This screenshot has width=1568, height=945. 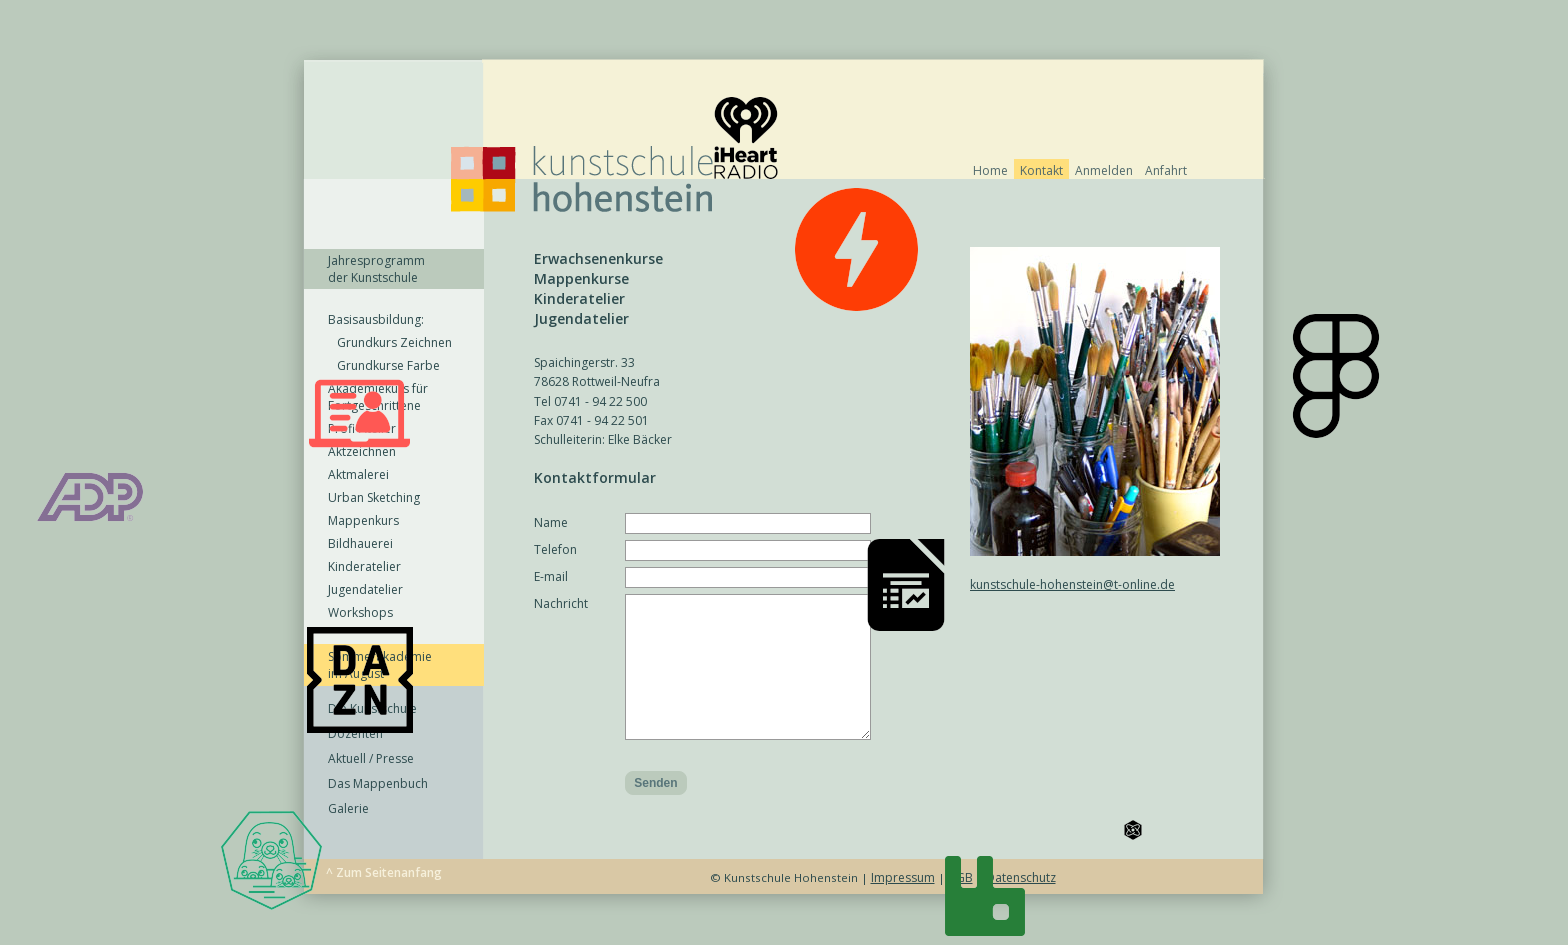 I want to click on access ADP payroll and HR services, so click(x=90, y=497).